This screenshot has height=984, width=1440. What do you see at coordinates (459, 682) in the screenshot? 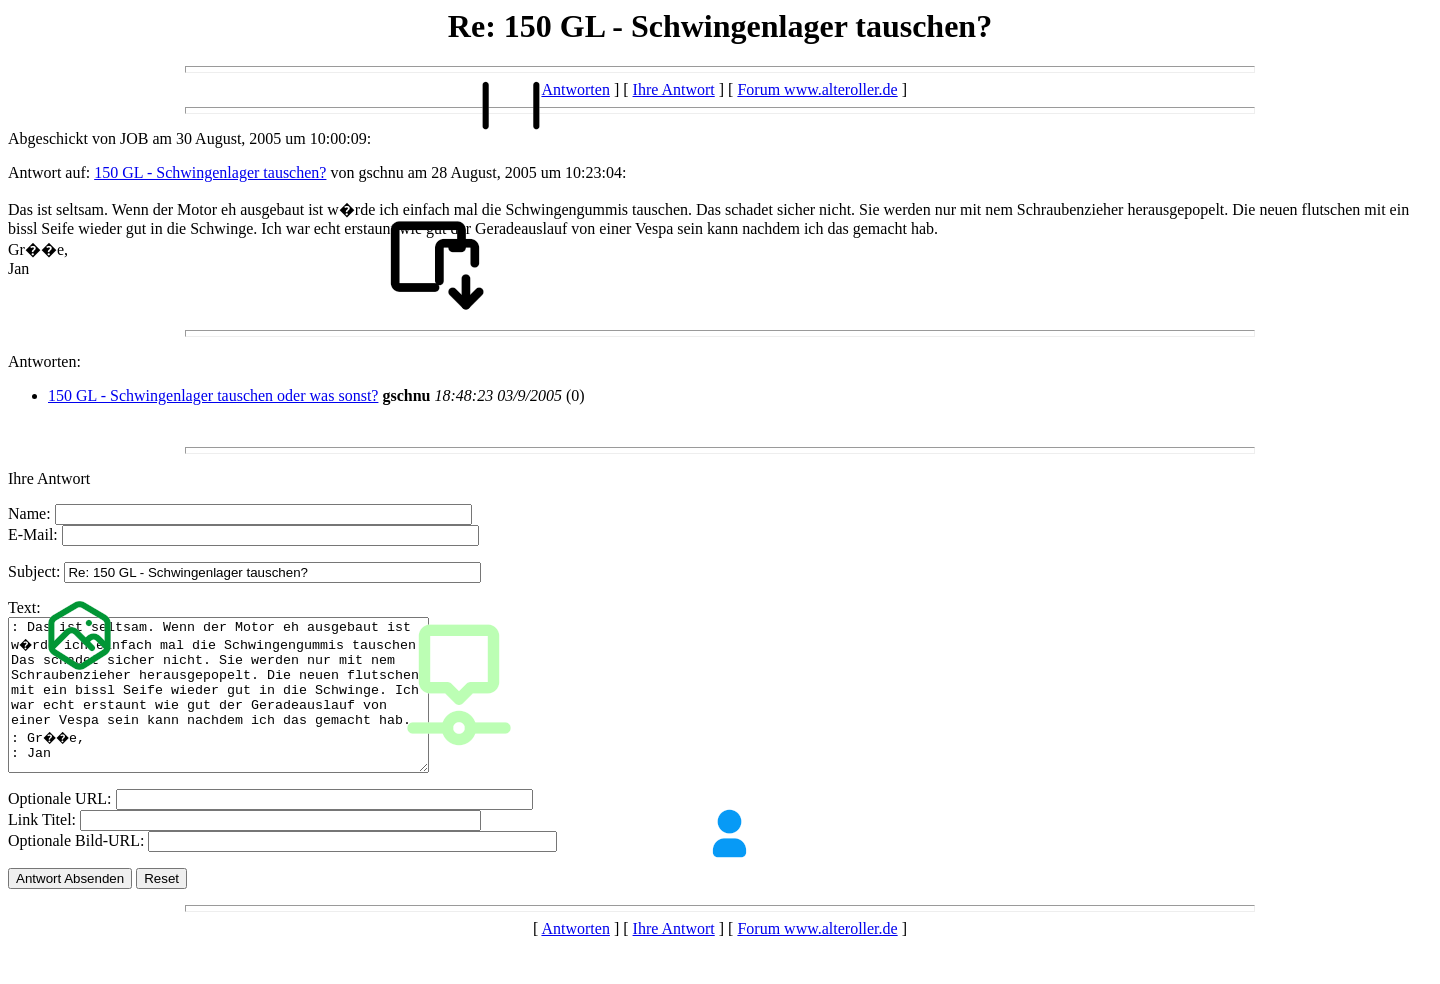
I see `view event details on timeline` at bounding box center [459, 682].